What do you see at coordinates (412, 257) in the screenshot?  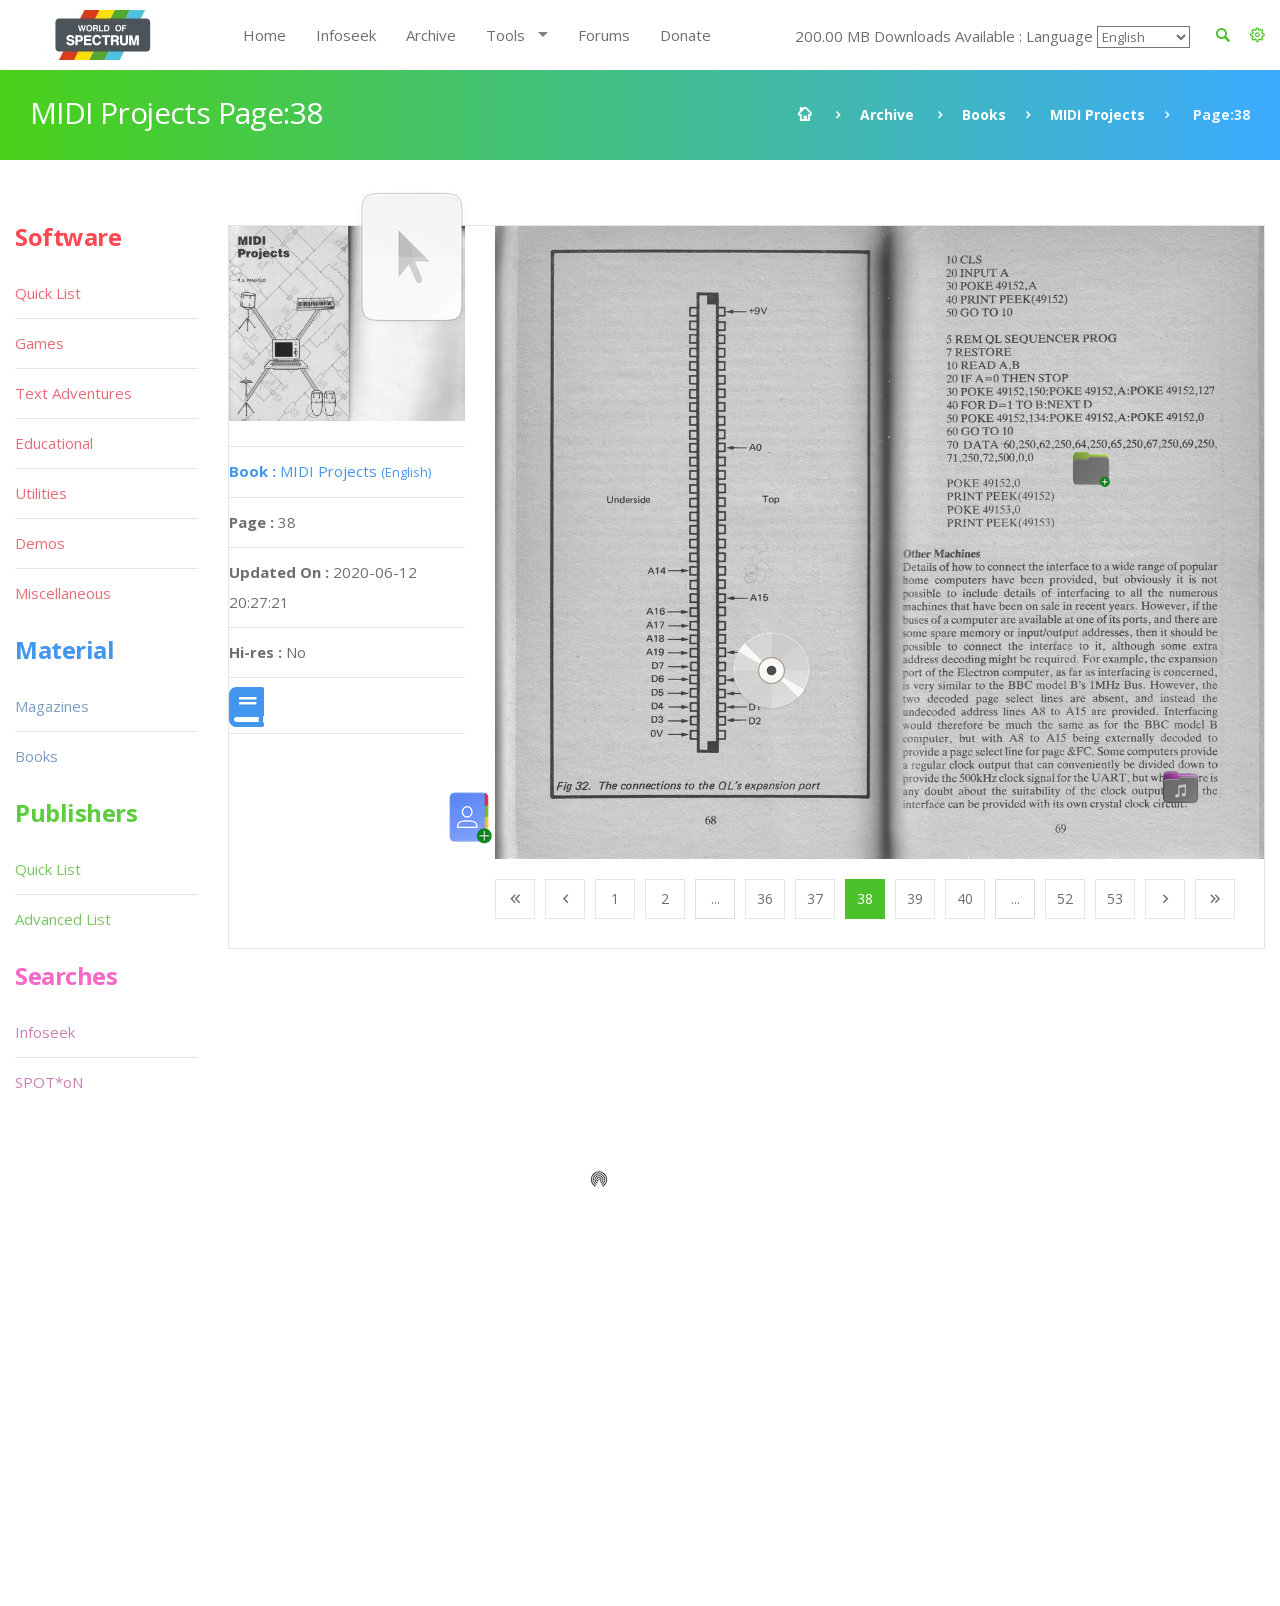 I see `cursor image file type` at bounding box center [412, 257].